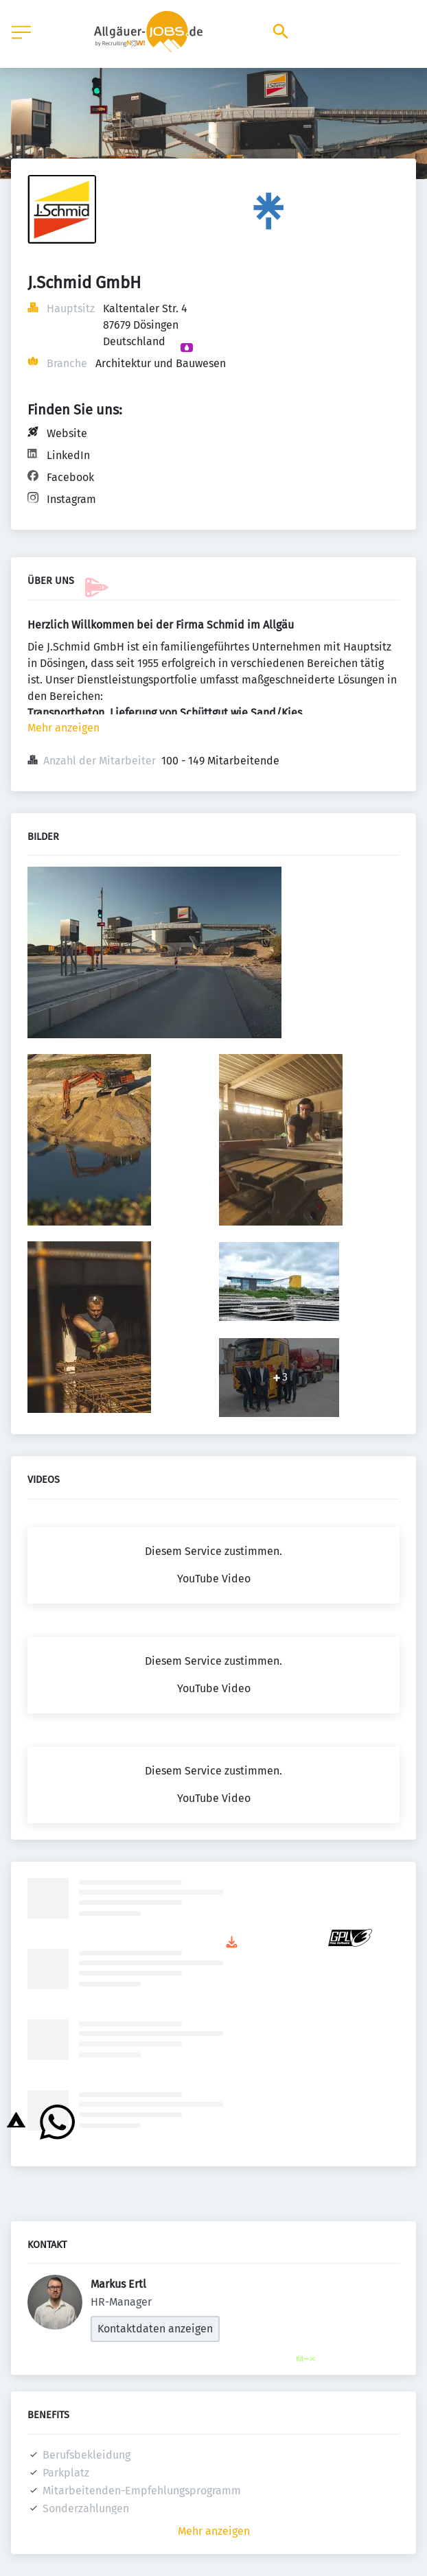 This screenshot has width=427, height=2576. Describe the element at coordinates (16, 2120) in the screenshot. I see `view campground or camping locations` at that location.